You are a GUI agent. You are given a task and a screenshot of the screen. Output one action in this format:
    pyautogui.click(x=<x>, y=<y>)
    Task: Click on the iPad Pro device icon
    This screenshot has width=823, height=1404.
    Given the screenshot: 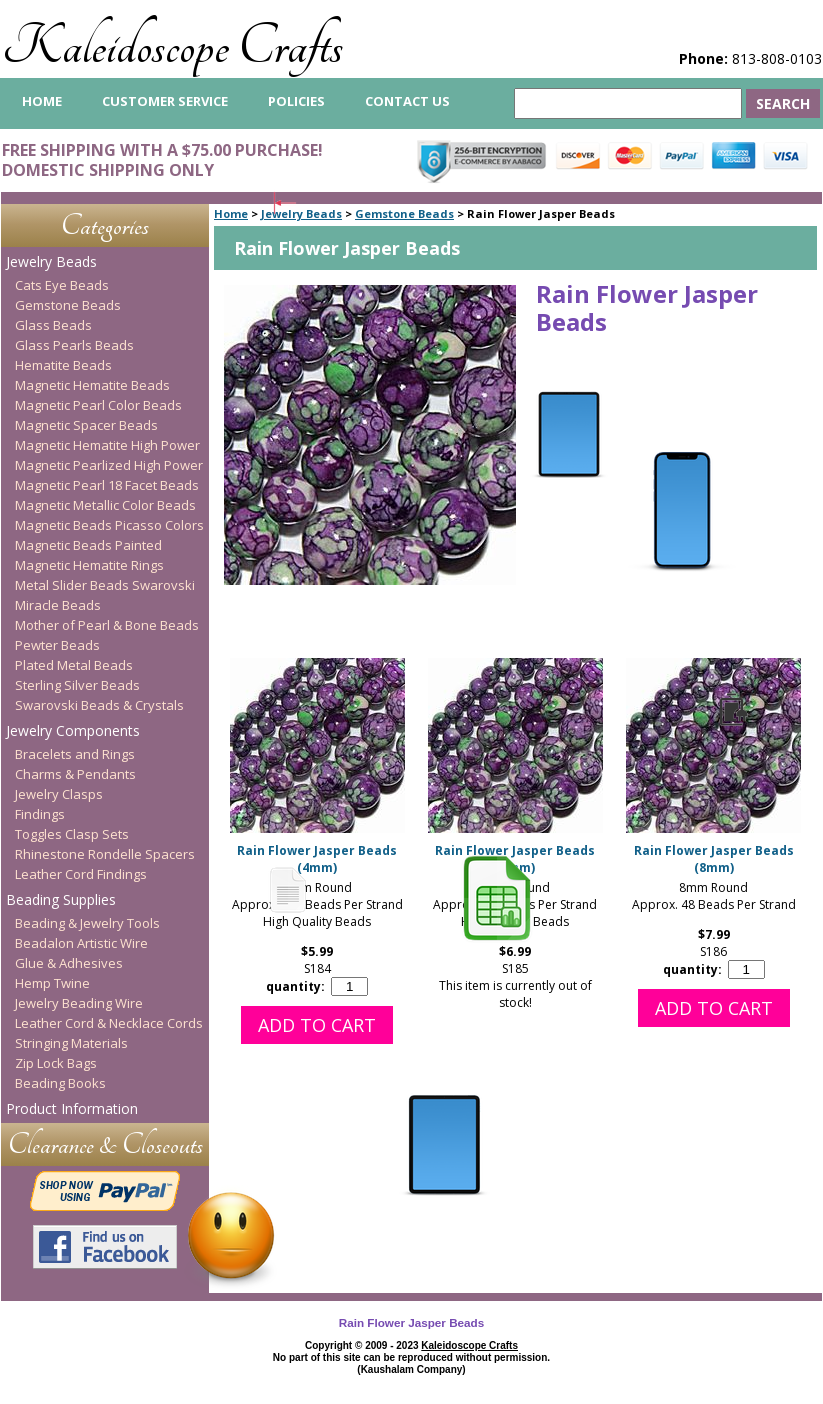 What is the action you would take?
    pyautogui.click(x=569, y=435)
    